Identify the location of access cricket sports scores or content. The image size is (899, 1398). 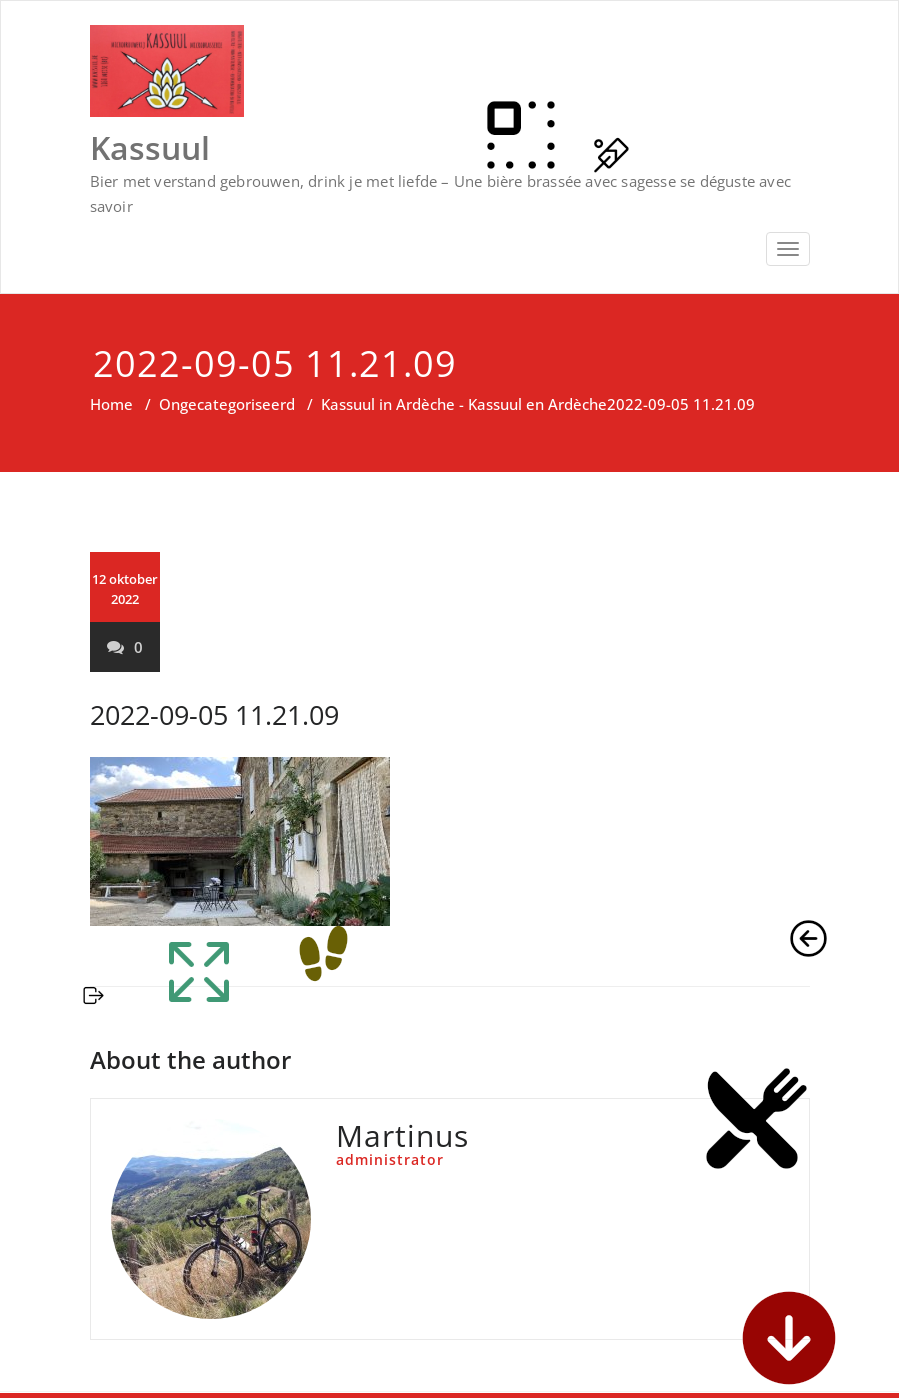
(609, 154).